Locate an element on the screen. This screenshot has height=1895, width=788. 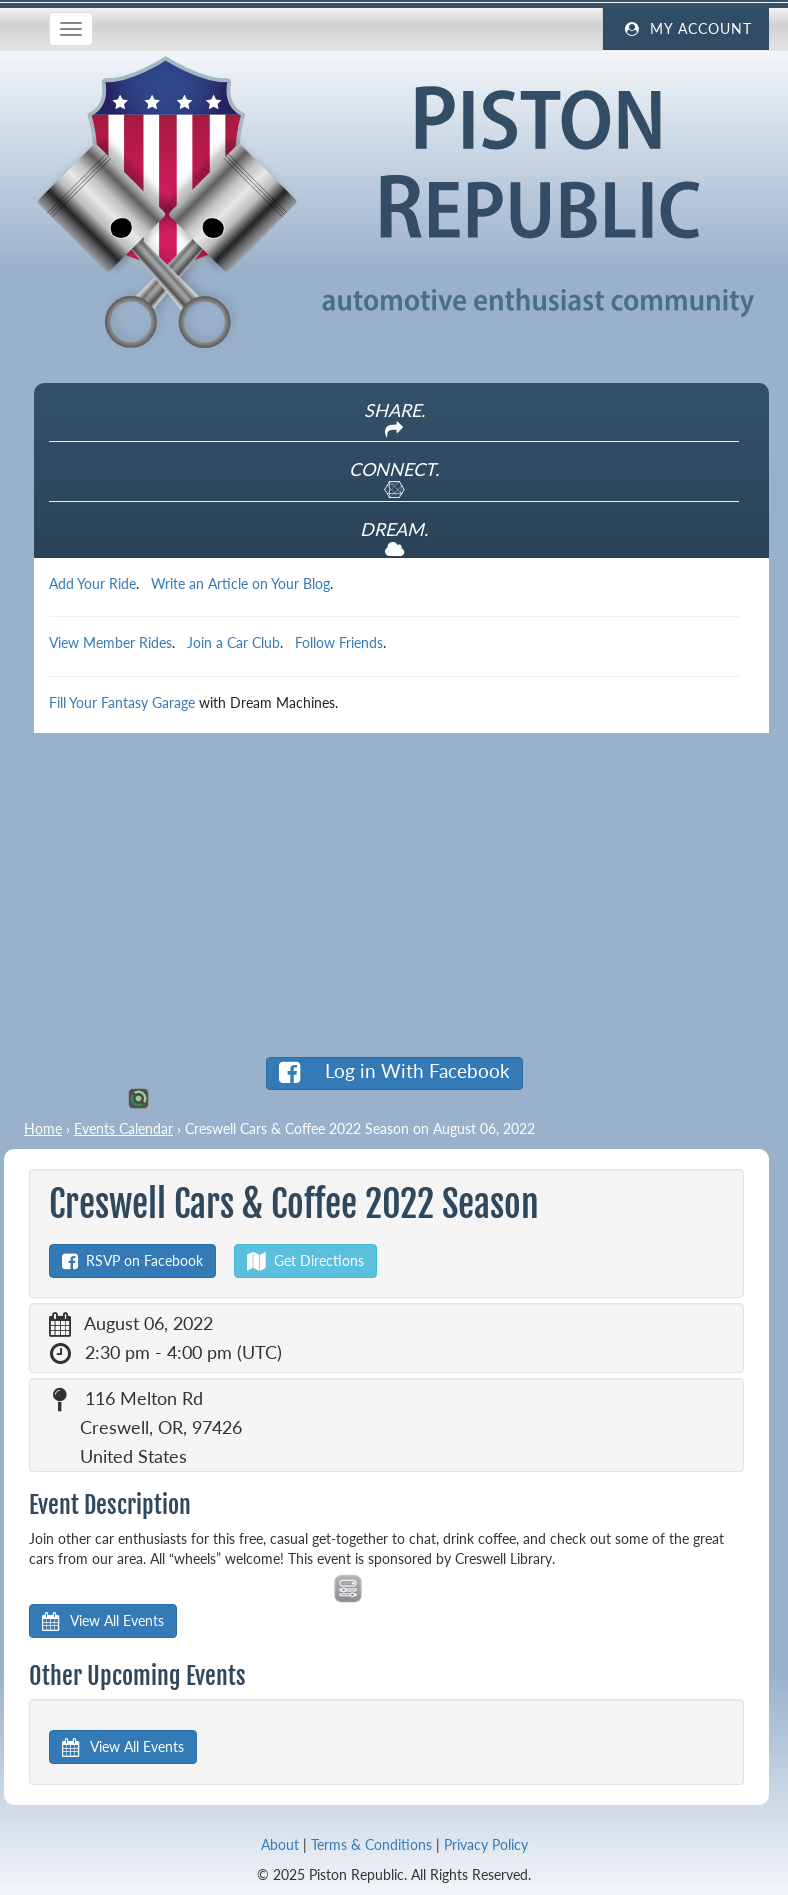
open interface design preferences is located at coordinates (348, 1589).